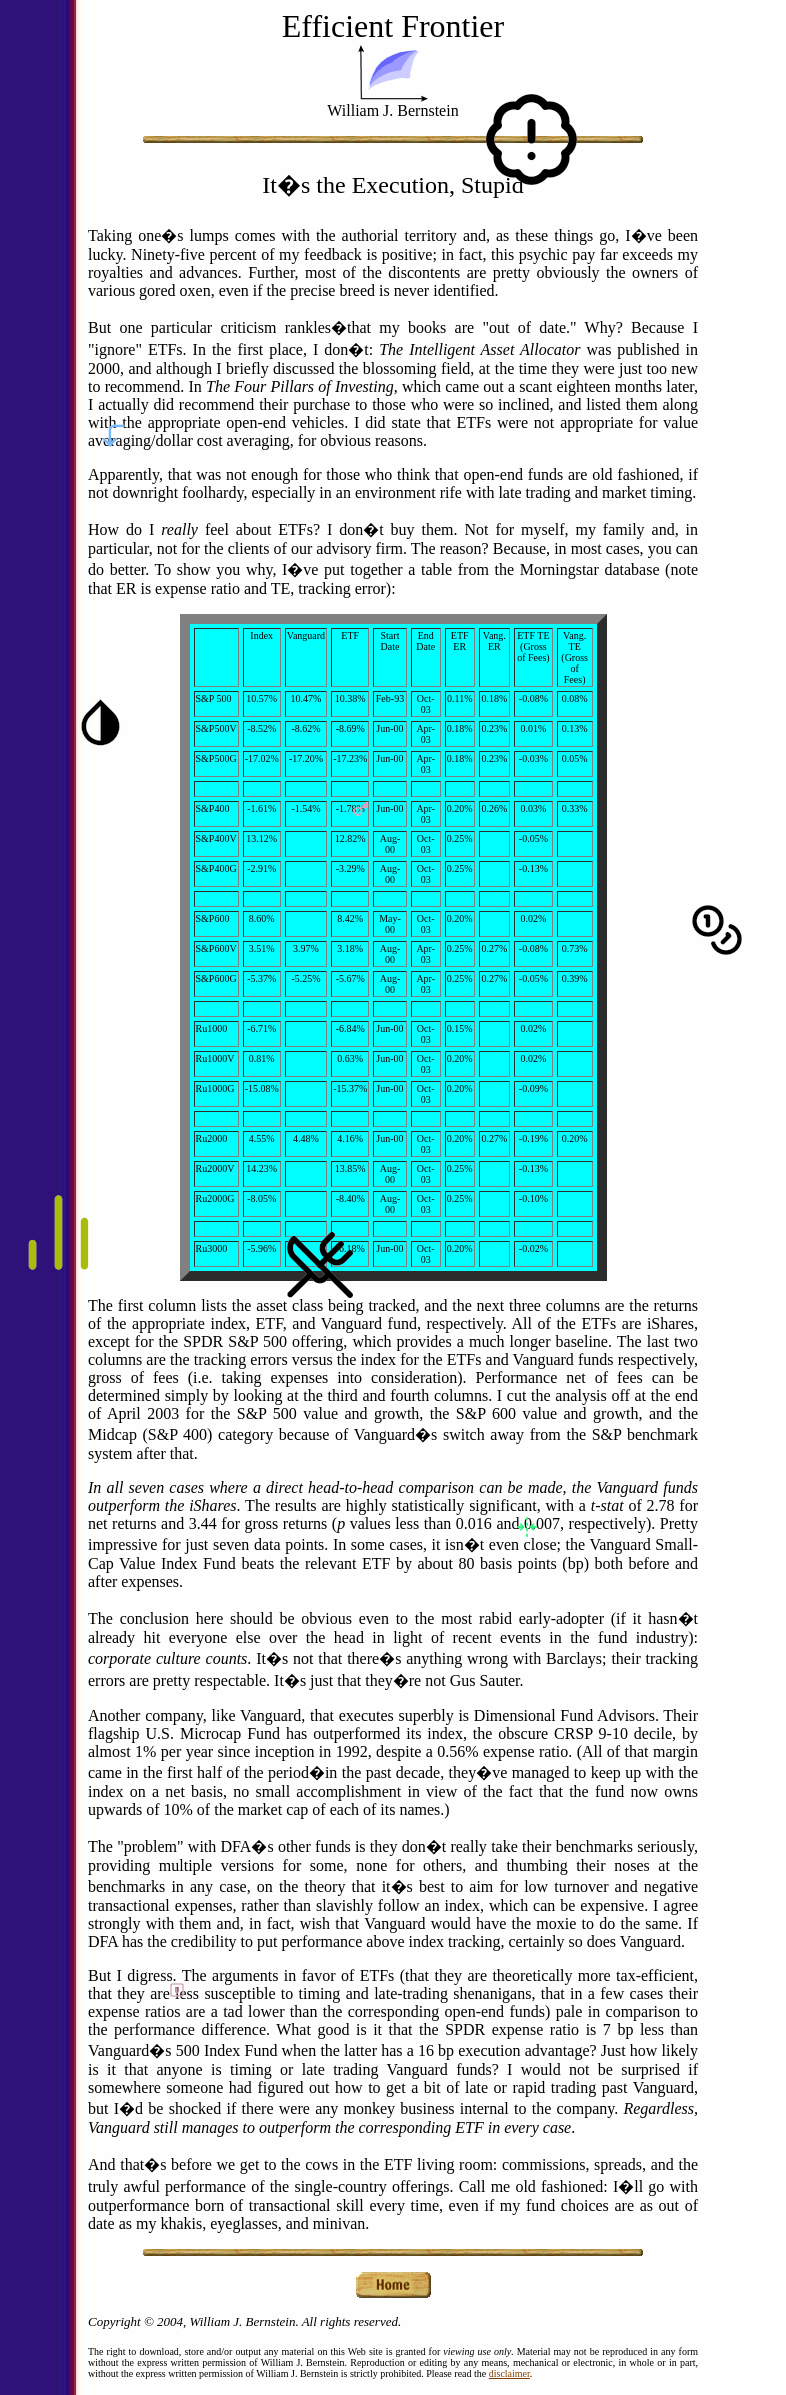  What do you see at coordinates (527, 1527) in the screenshot?
I see `collapse content horizontally` at bounding box center [527, 1527].